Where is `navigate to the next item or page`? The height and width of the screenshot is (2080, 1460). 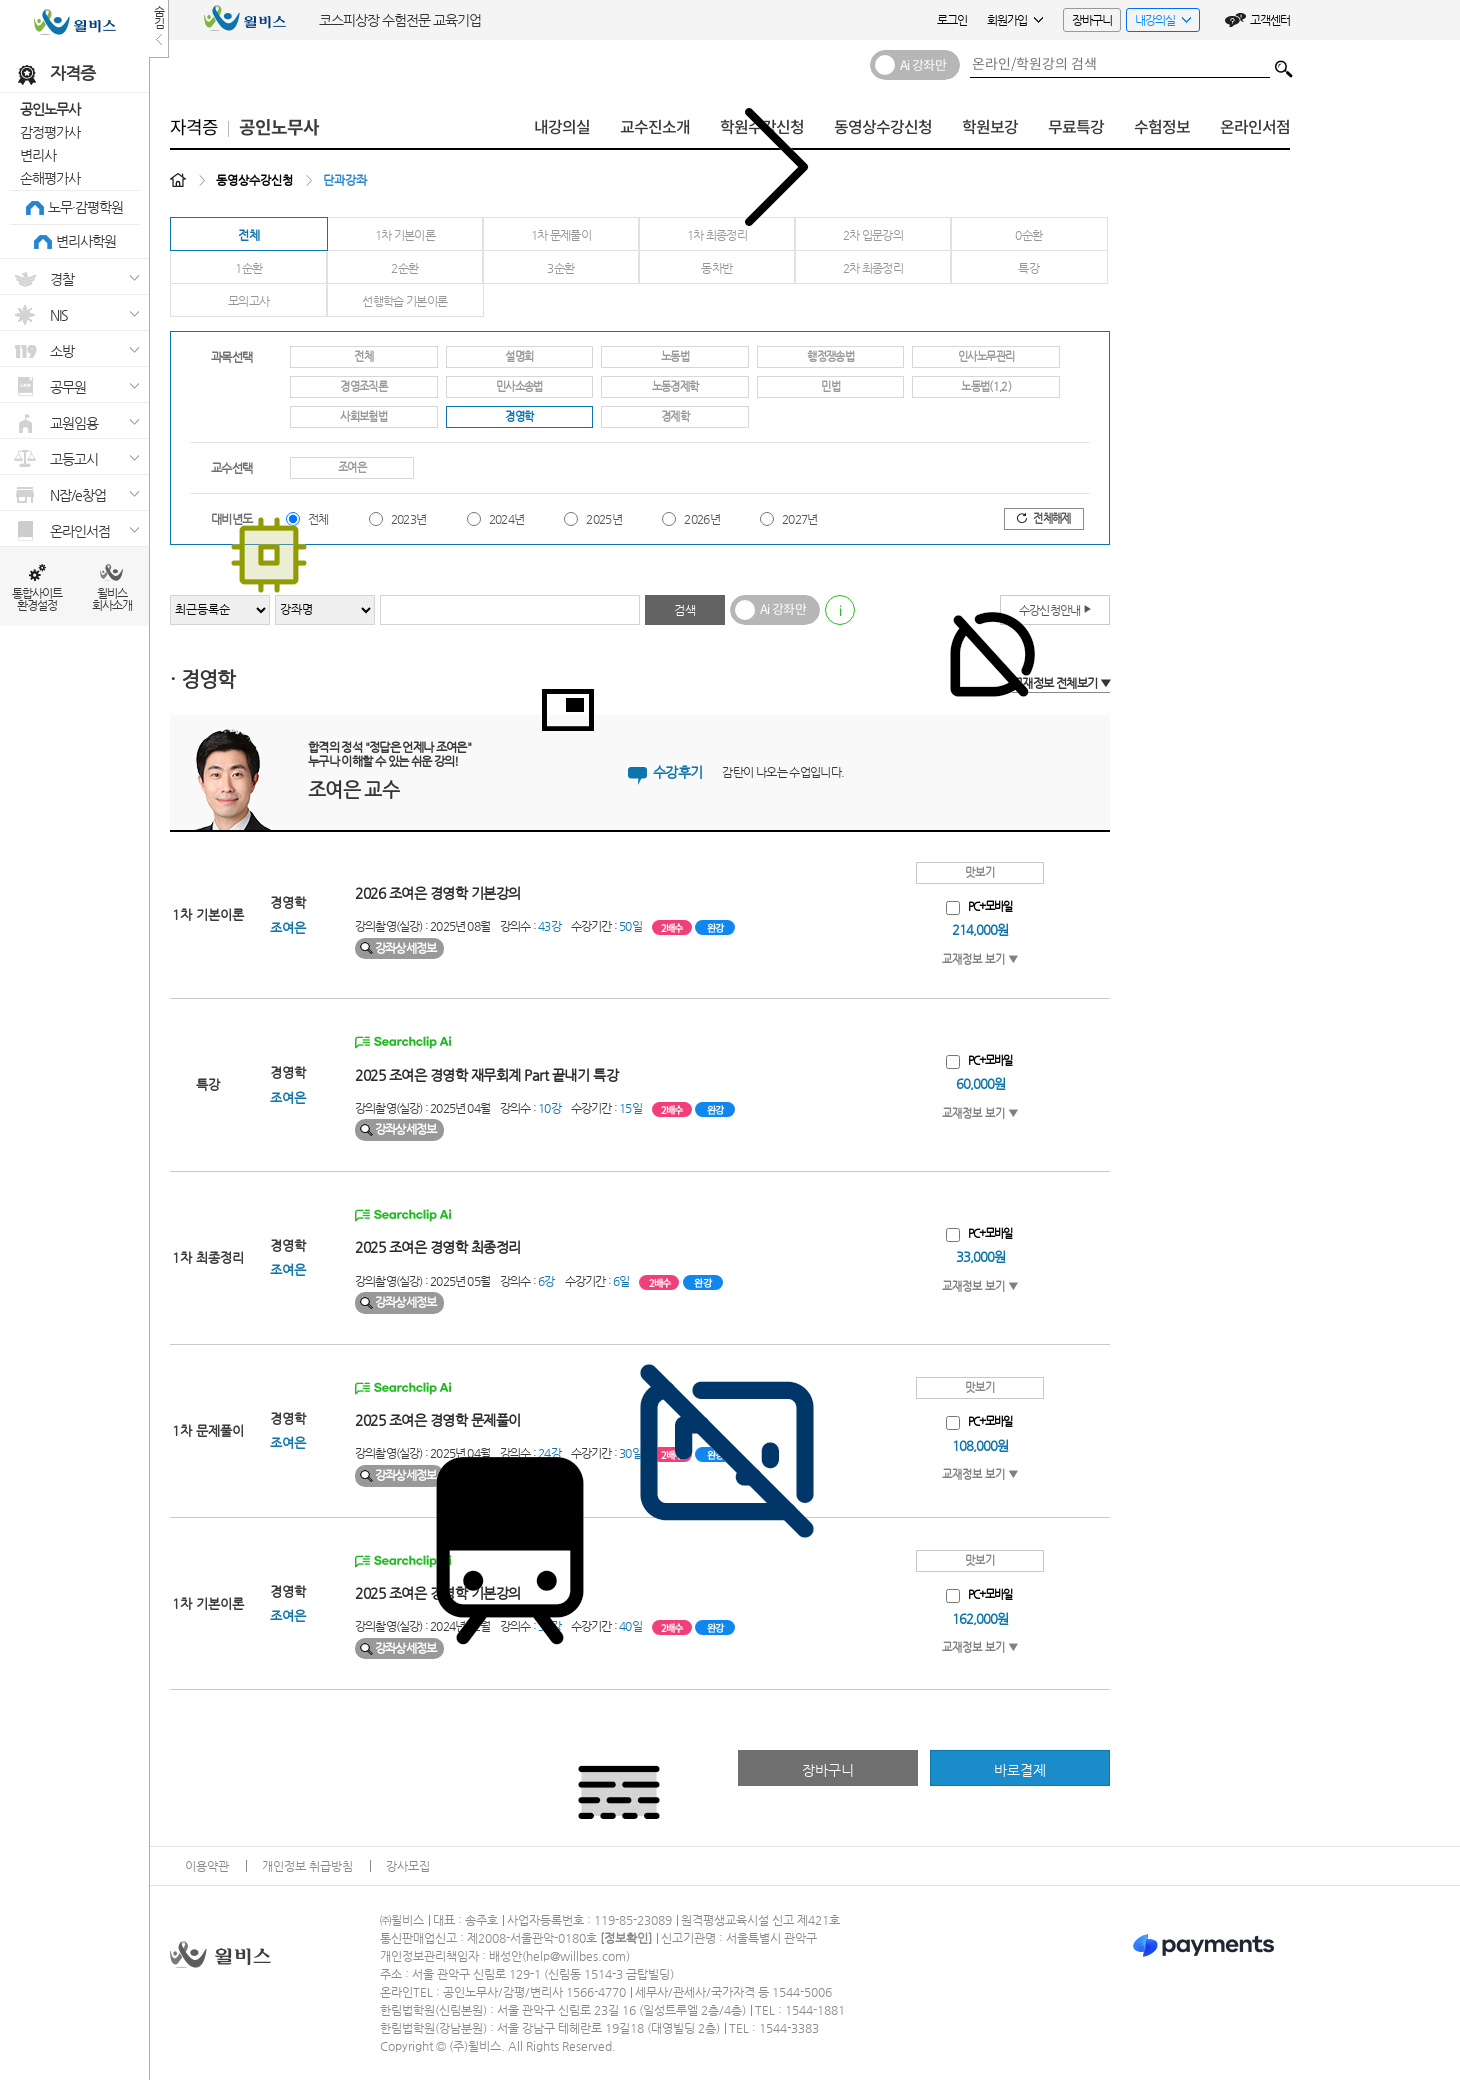
navigate to the next item or page is located at coordinates (771, 167).